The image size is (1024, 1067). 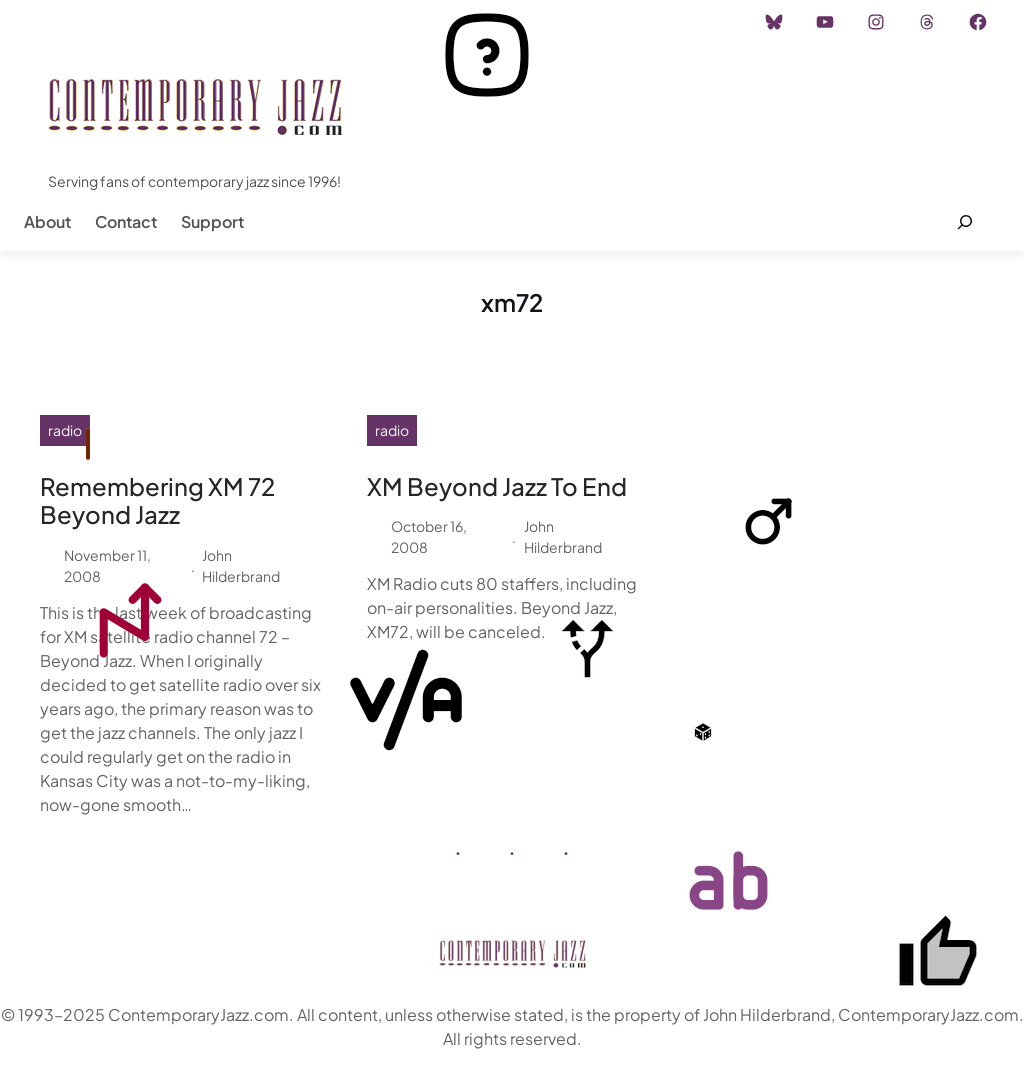 I want to click on randomize or shuffle content, so click(x=703, y=732).